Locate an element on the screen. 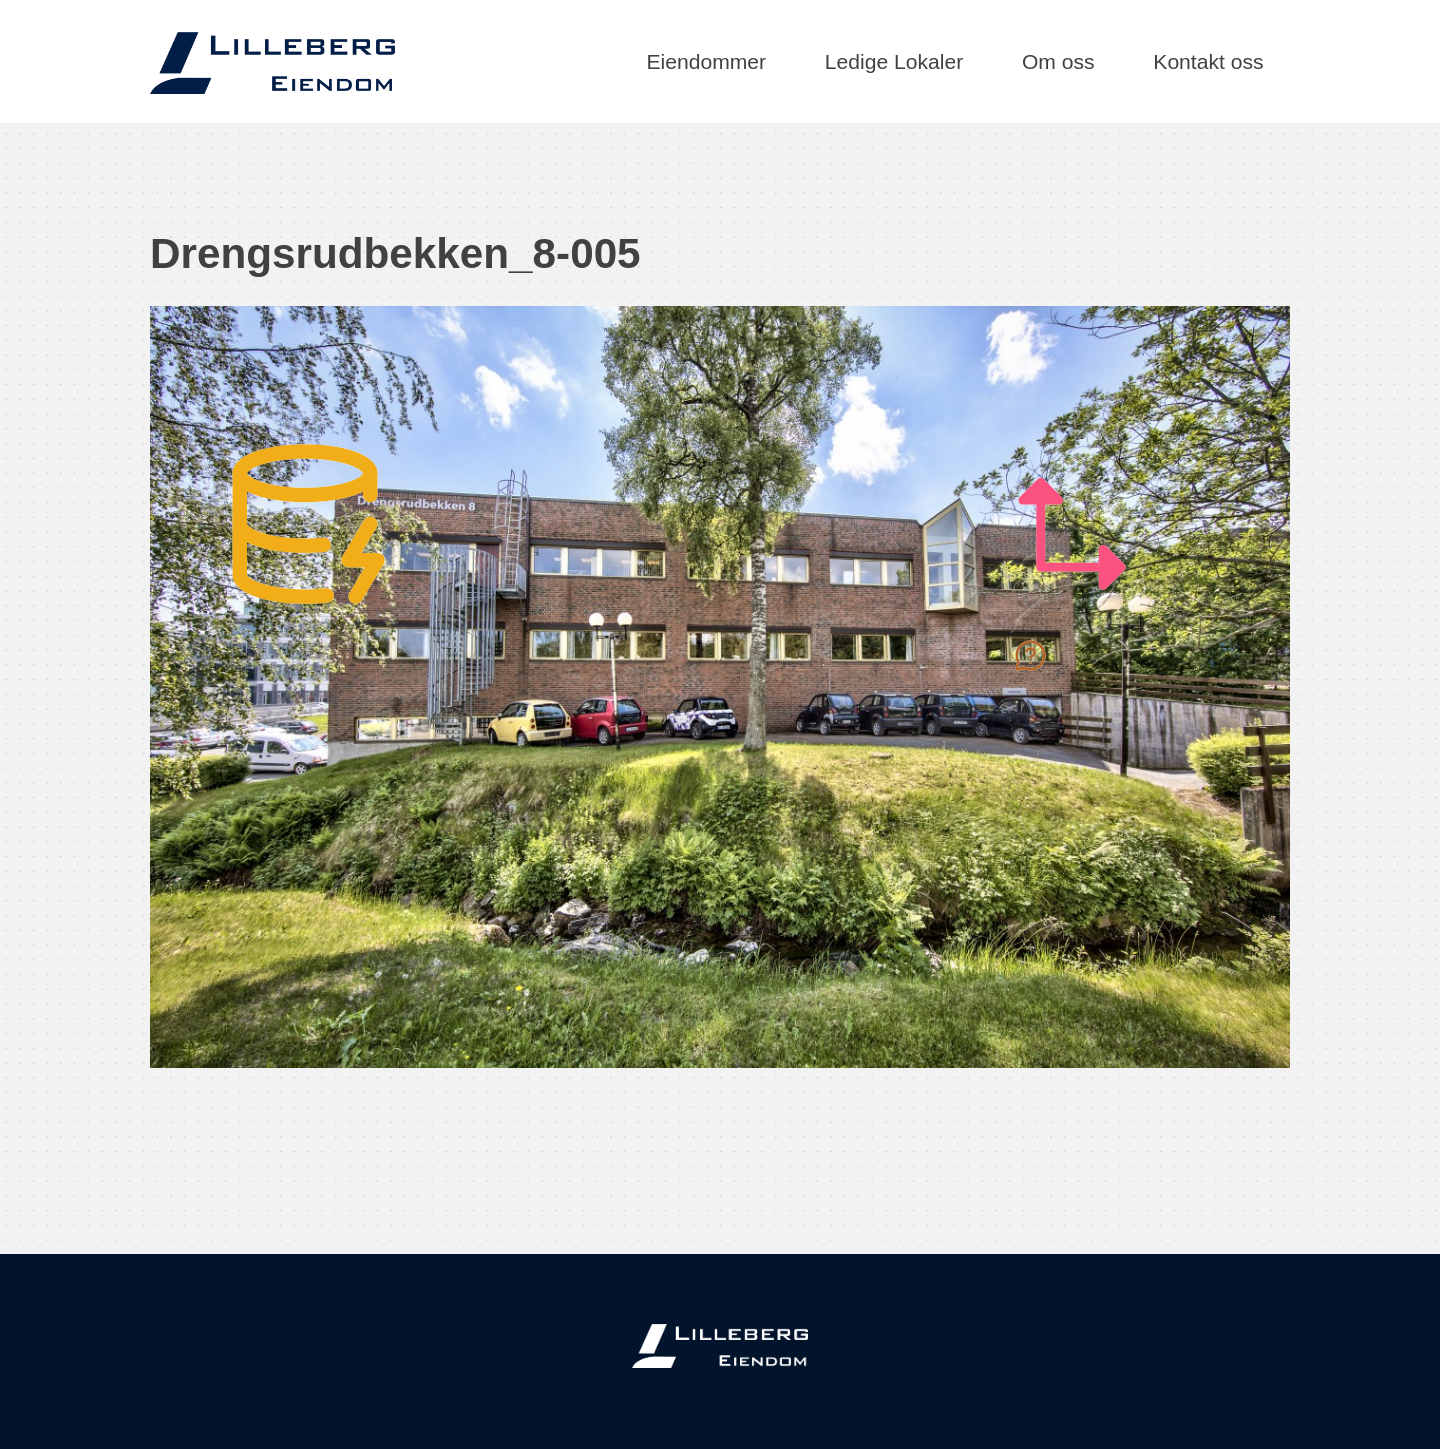 The image size is (1440, 1449). access help or support chat is located at coordinates (1030, 655).